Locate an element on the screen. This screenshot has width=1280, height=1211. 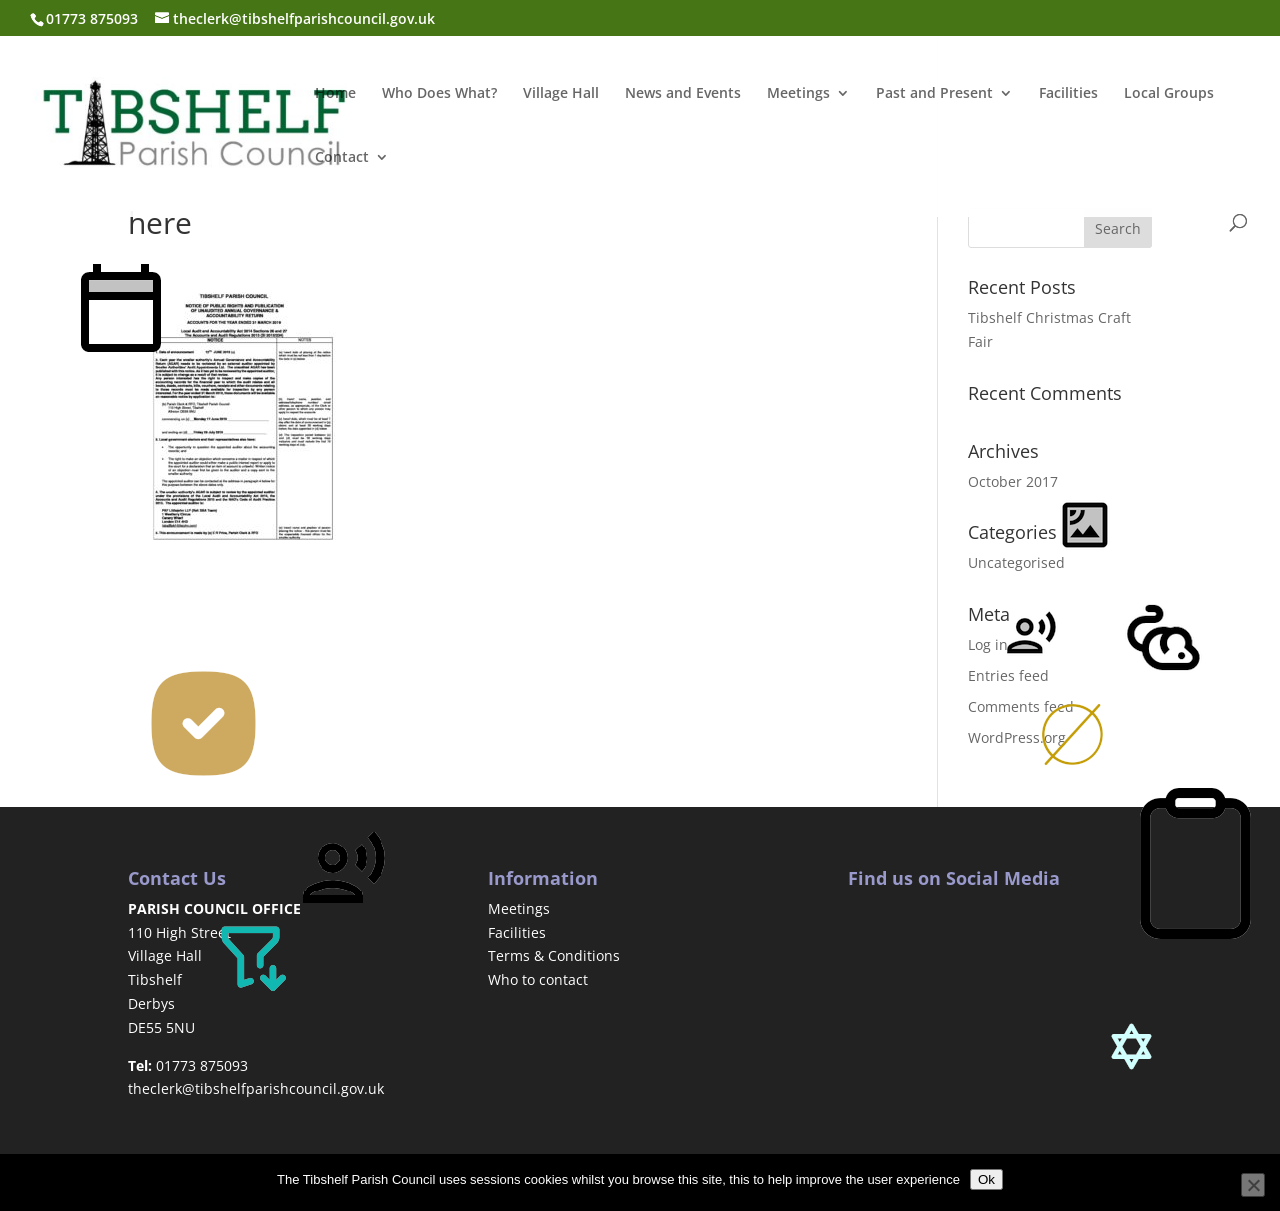
sort filtered results in descending order is located at coordinates (250, 955).